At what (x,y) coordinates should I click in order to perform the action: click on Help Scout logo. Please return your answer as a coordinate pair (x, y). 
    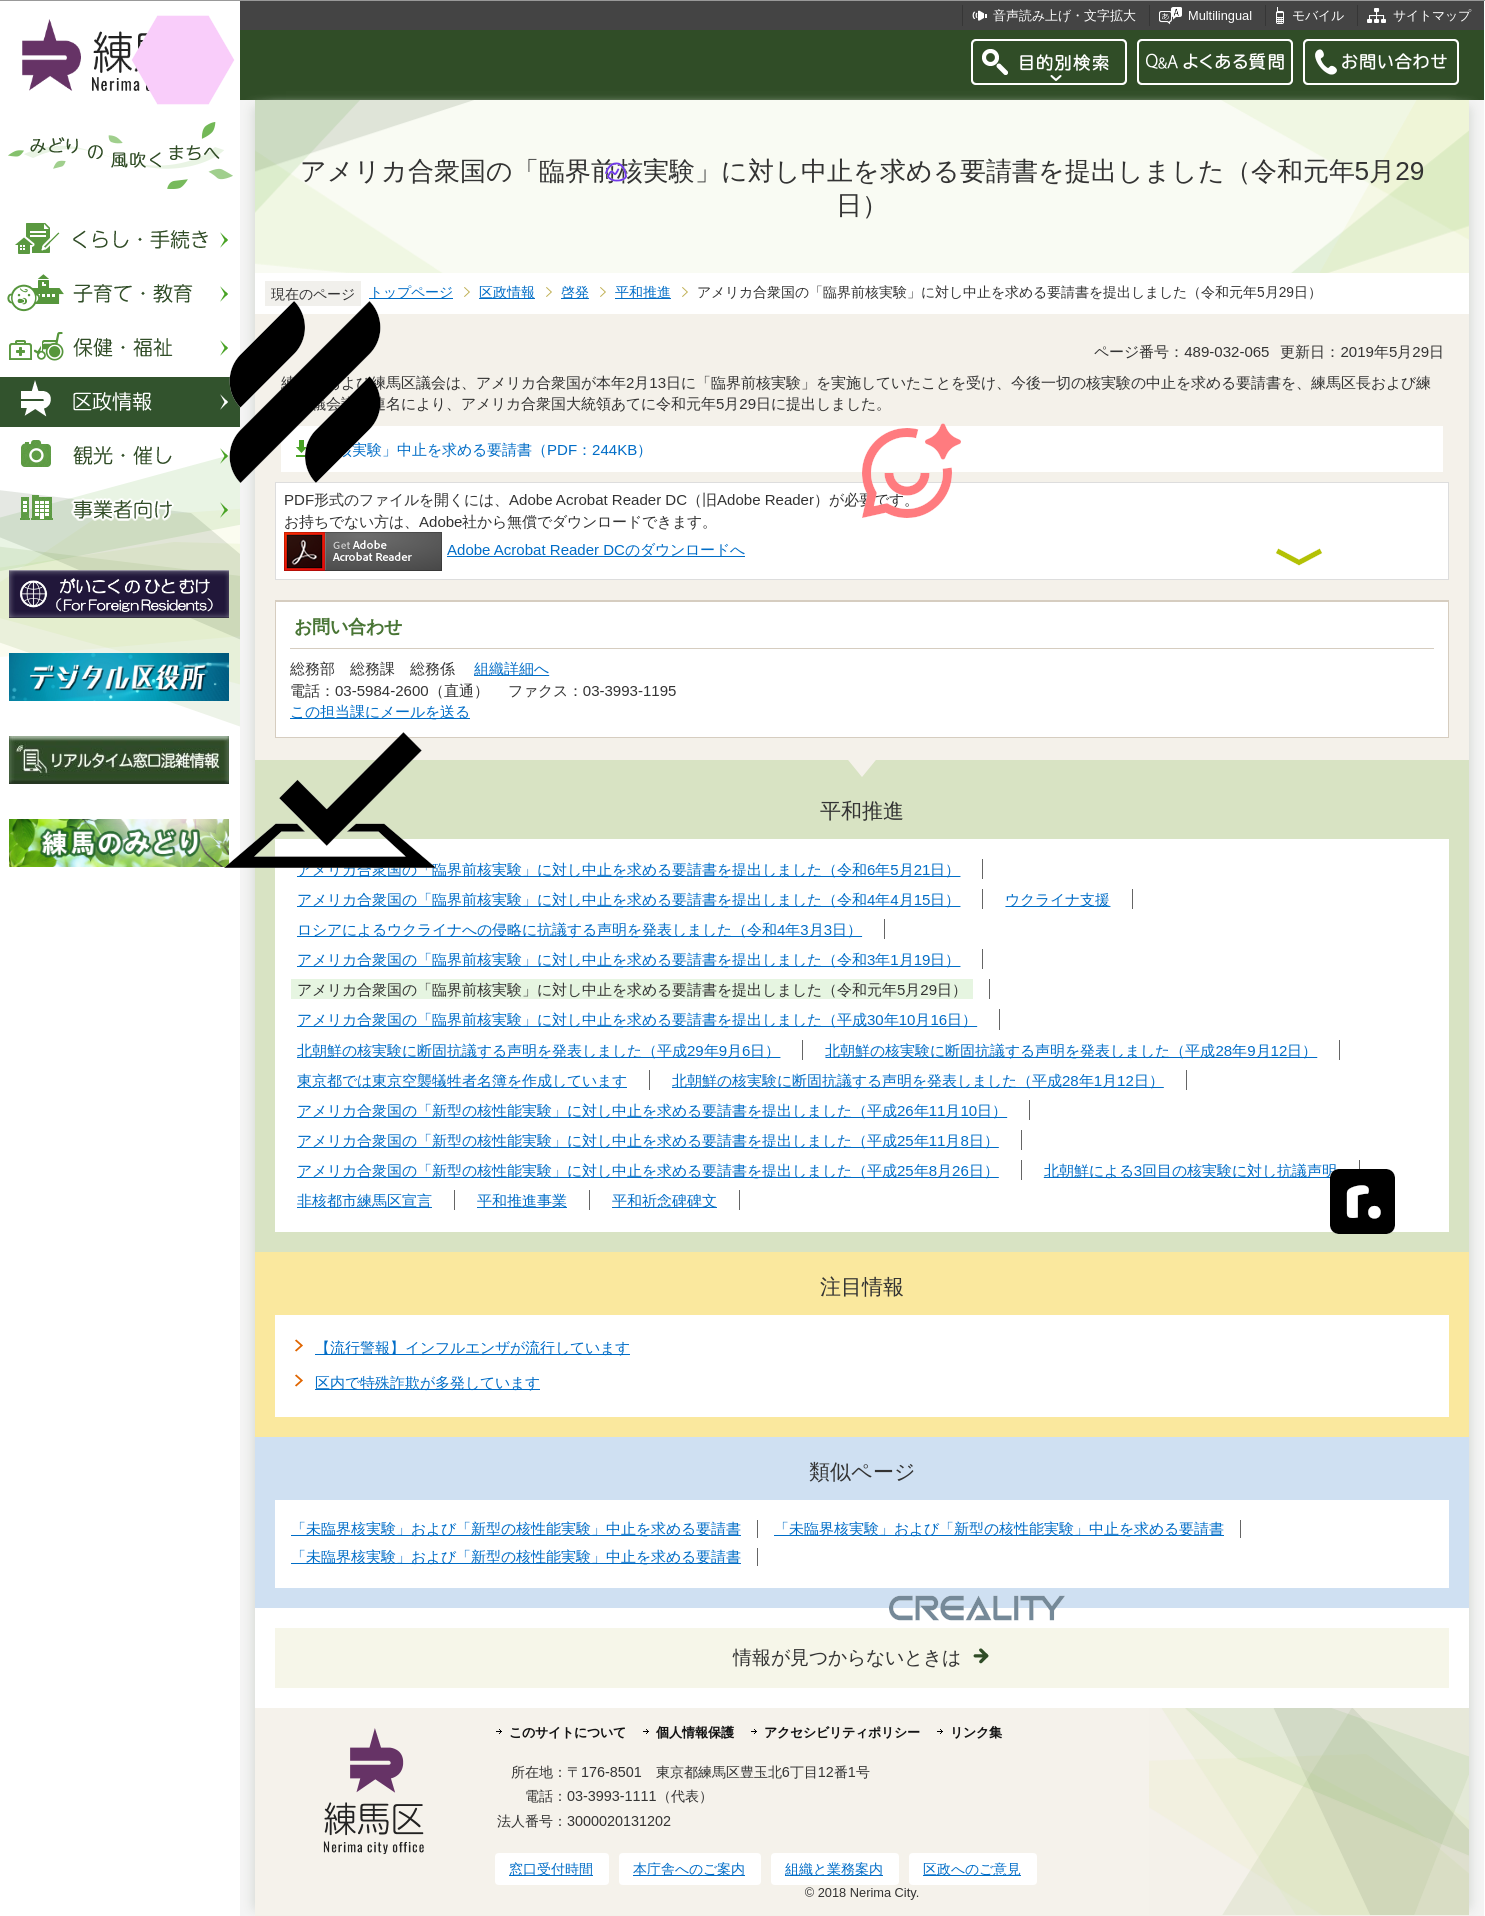
    Looking at the image, I should click on (305, 392).